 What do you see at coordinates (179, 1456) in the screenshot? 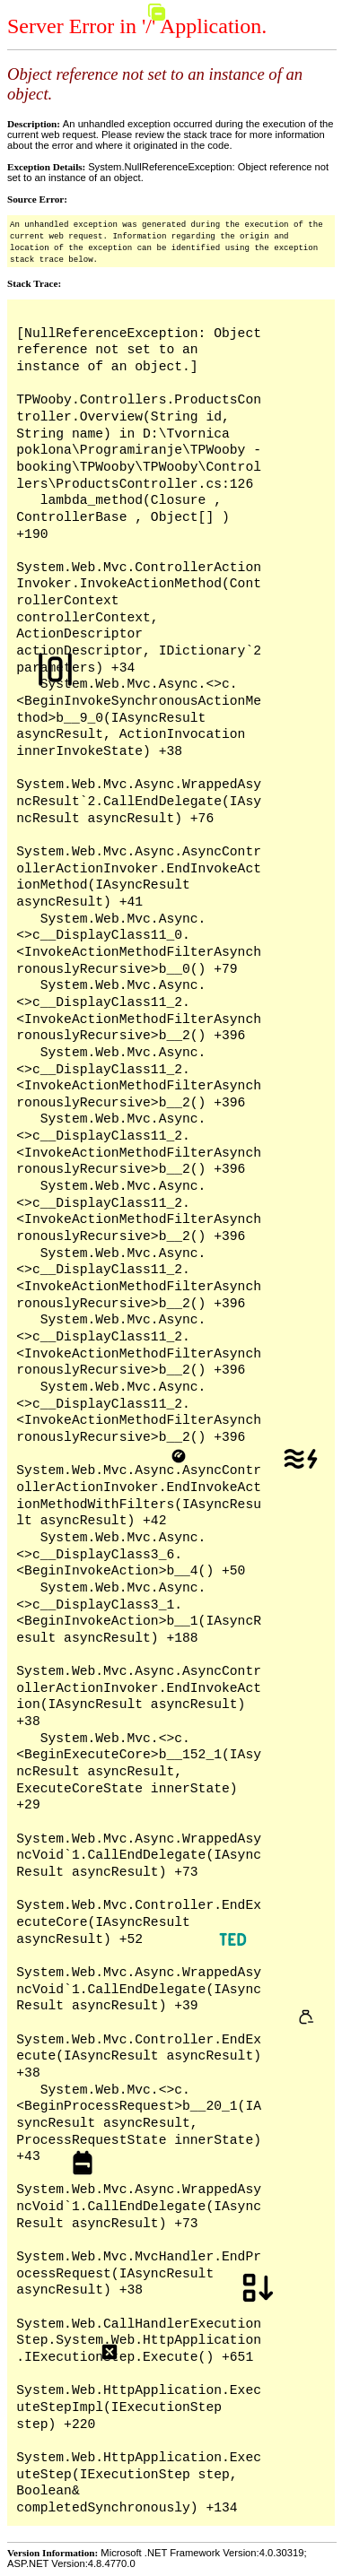
I see `view performance metrics or speed` at bounding box center [179, 1456].